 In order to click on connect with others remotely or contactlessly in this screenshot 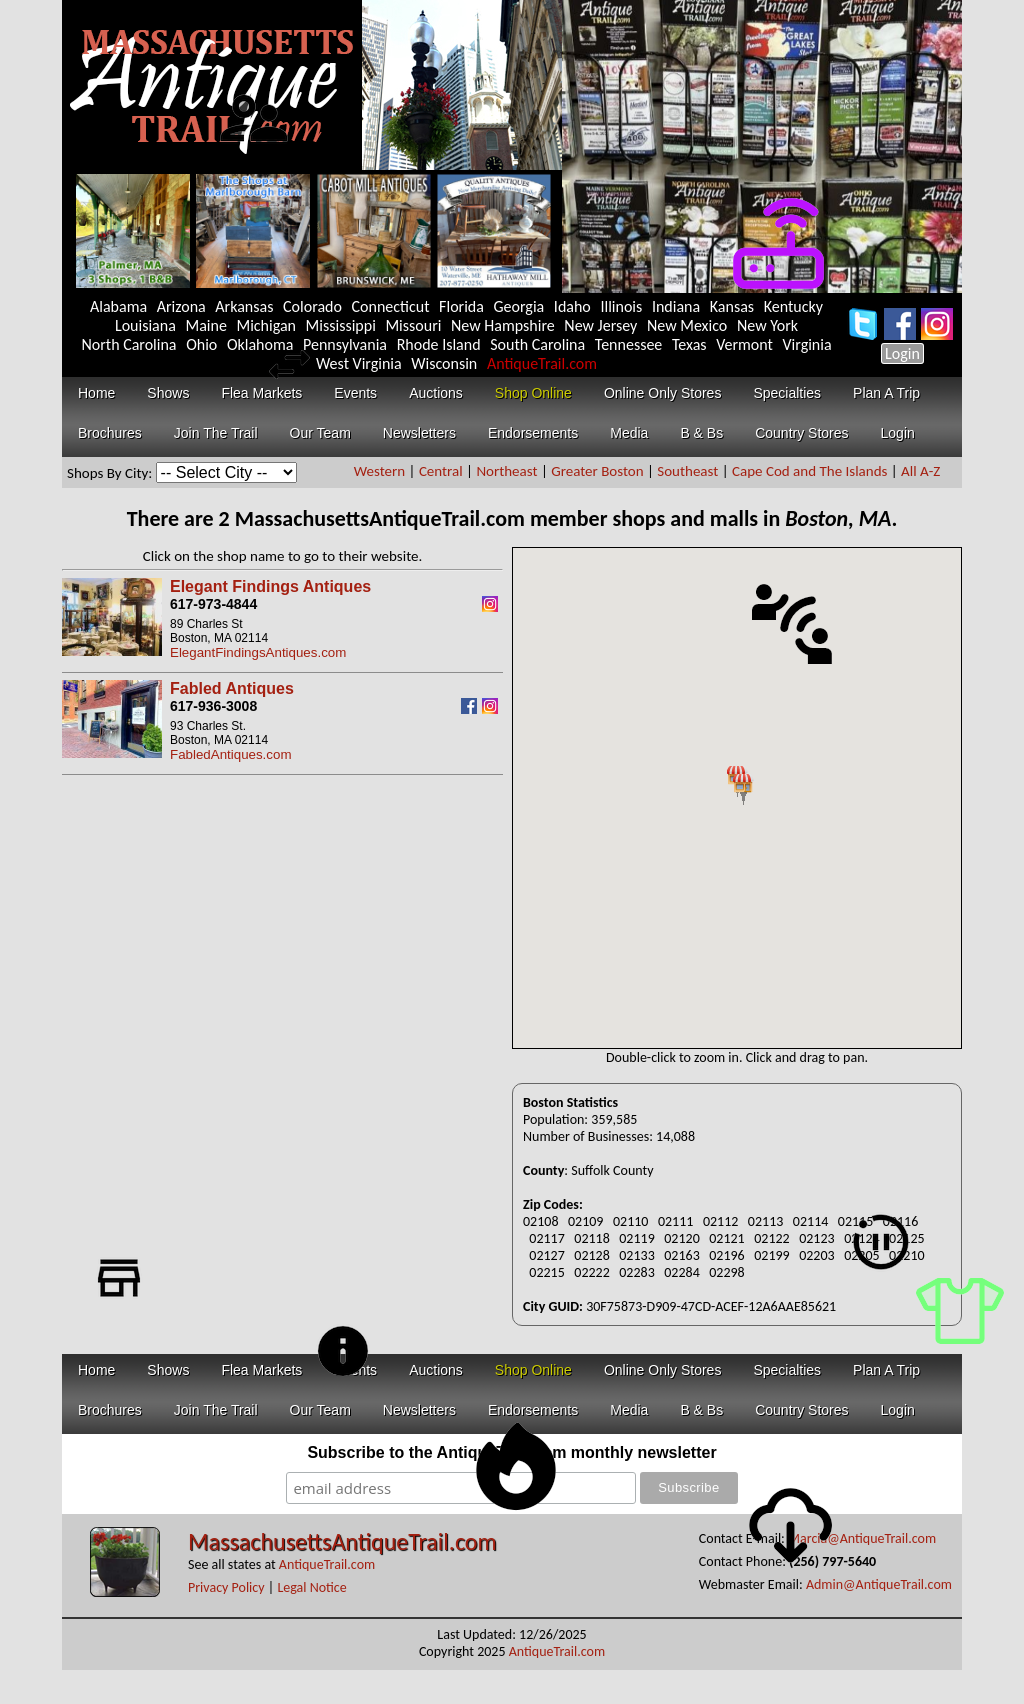, I will do `click(792, 624)`.